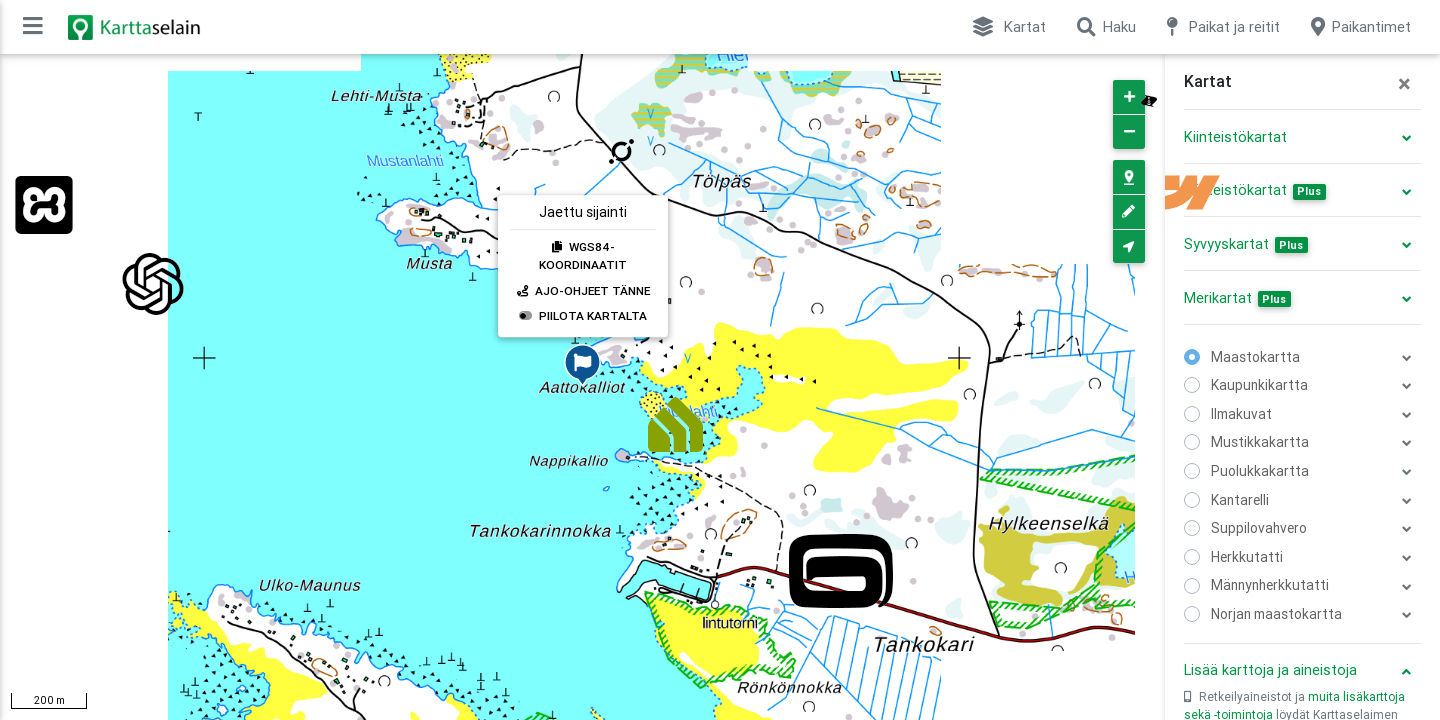  What do you see at coordinates (841, 571) in the screenshot?
I see `open the Gameloft game launcher` at bounding box center [841, 571].